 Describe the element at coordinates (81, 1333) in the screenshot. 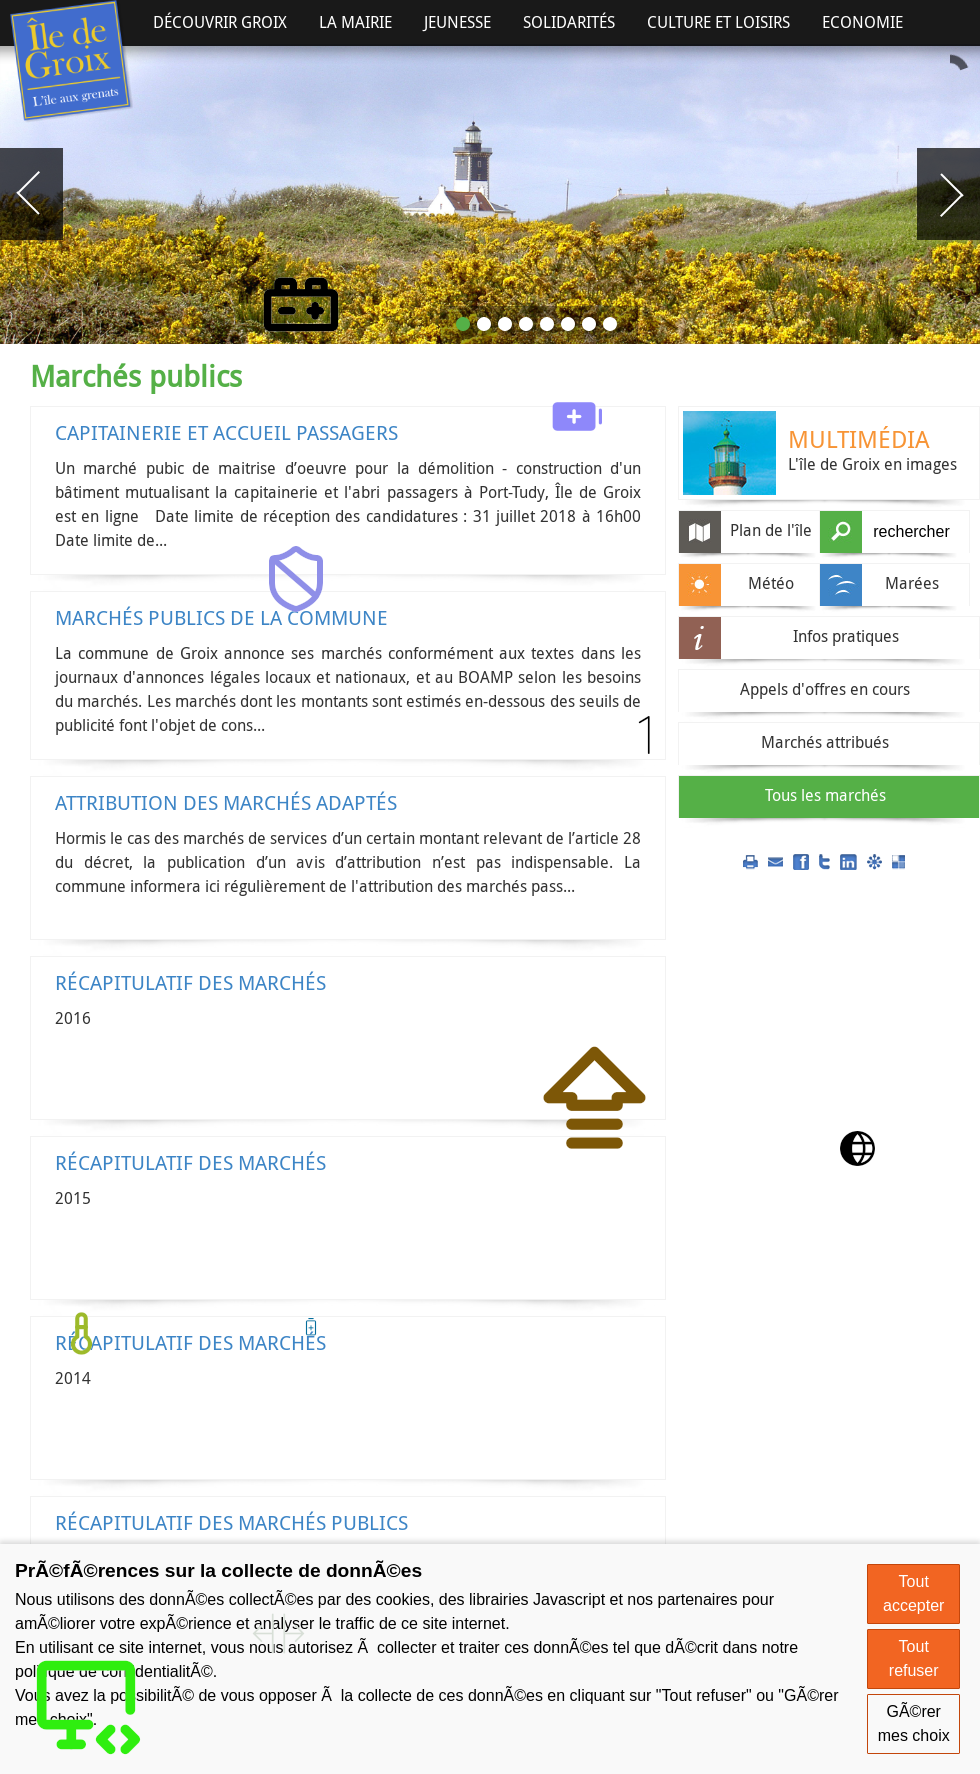

I see `view current temperature reading` at that location.